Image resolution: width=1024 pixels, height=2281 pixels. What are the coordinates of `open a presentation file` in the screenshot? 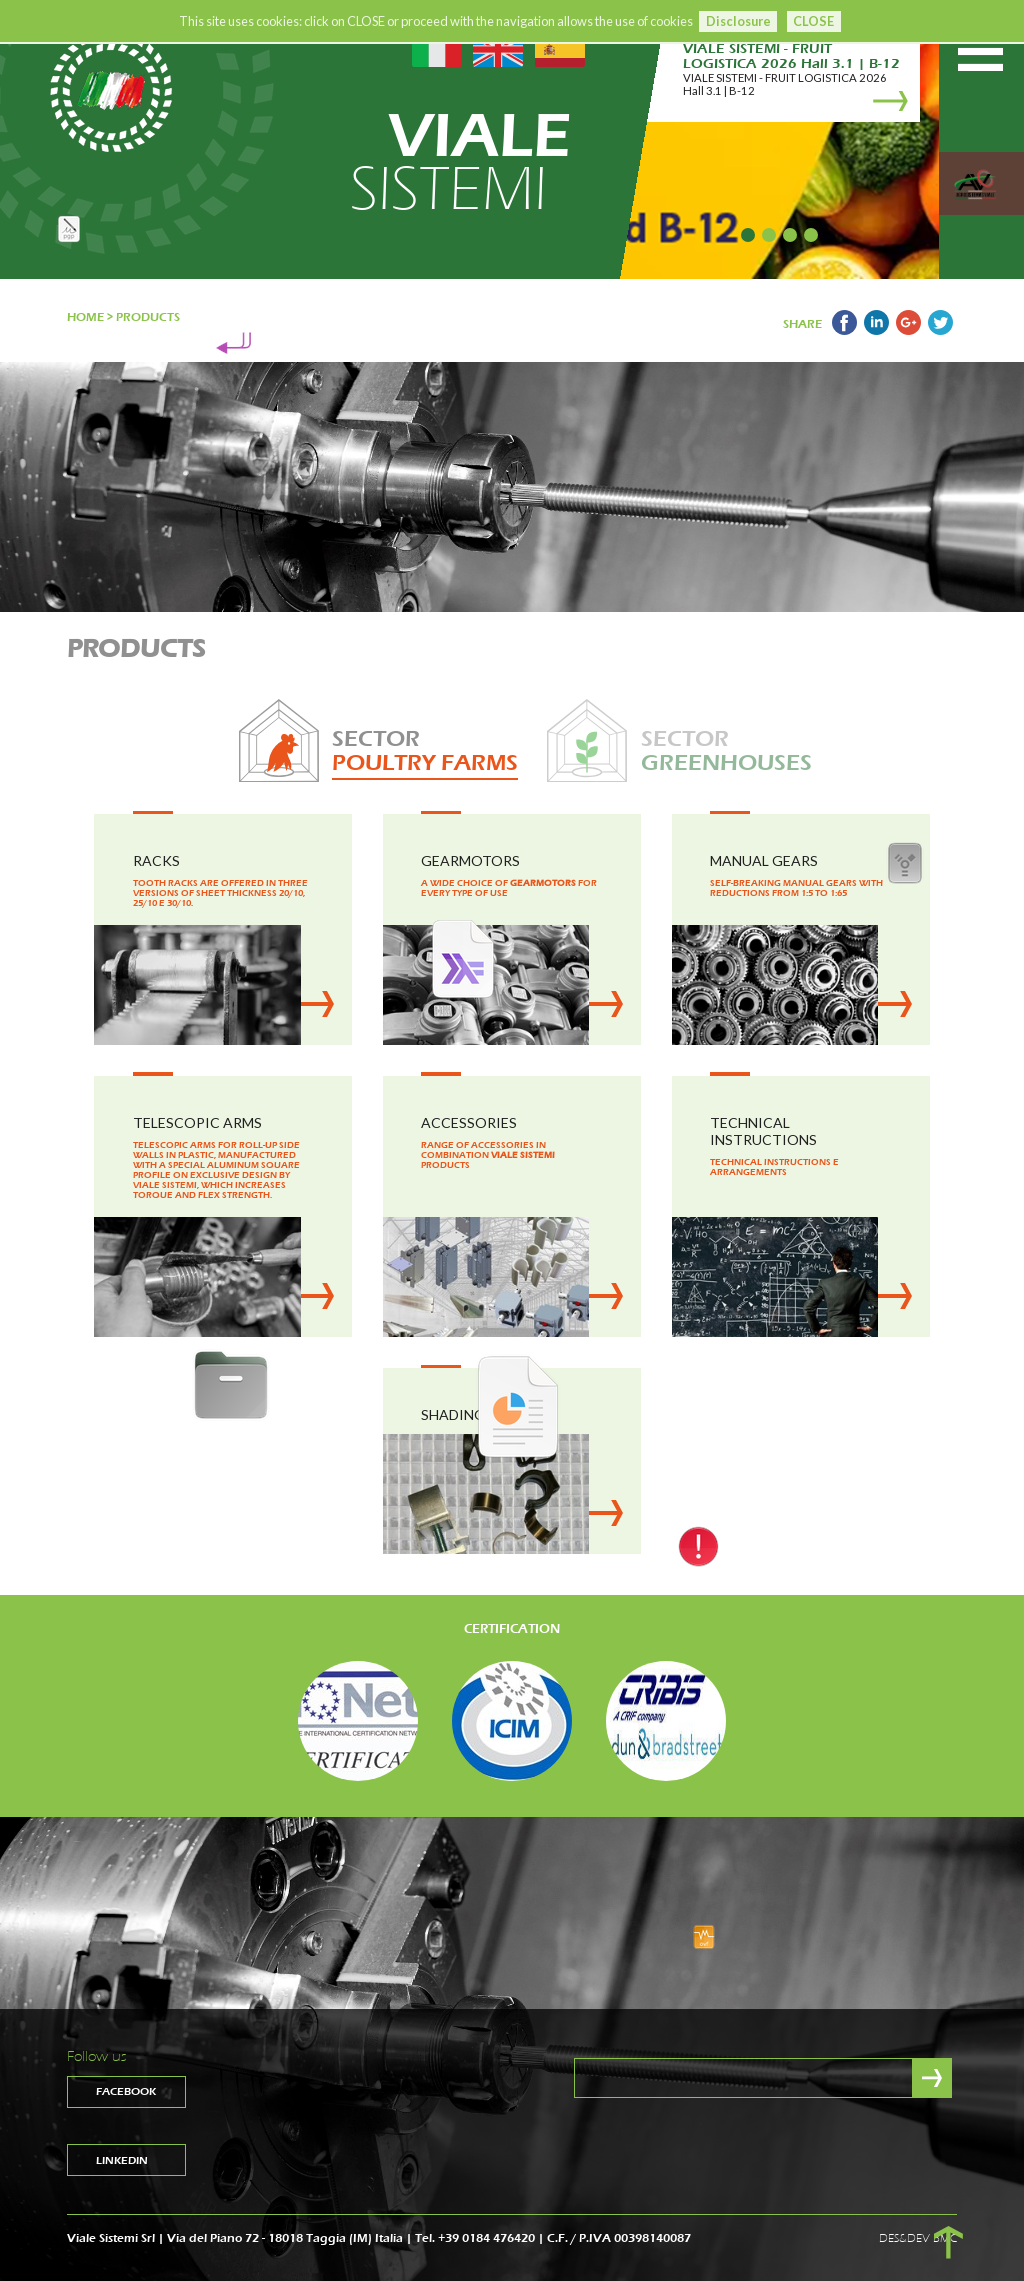 It's located at (518, 1407).